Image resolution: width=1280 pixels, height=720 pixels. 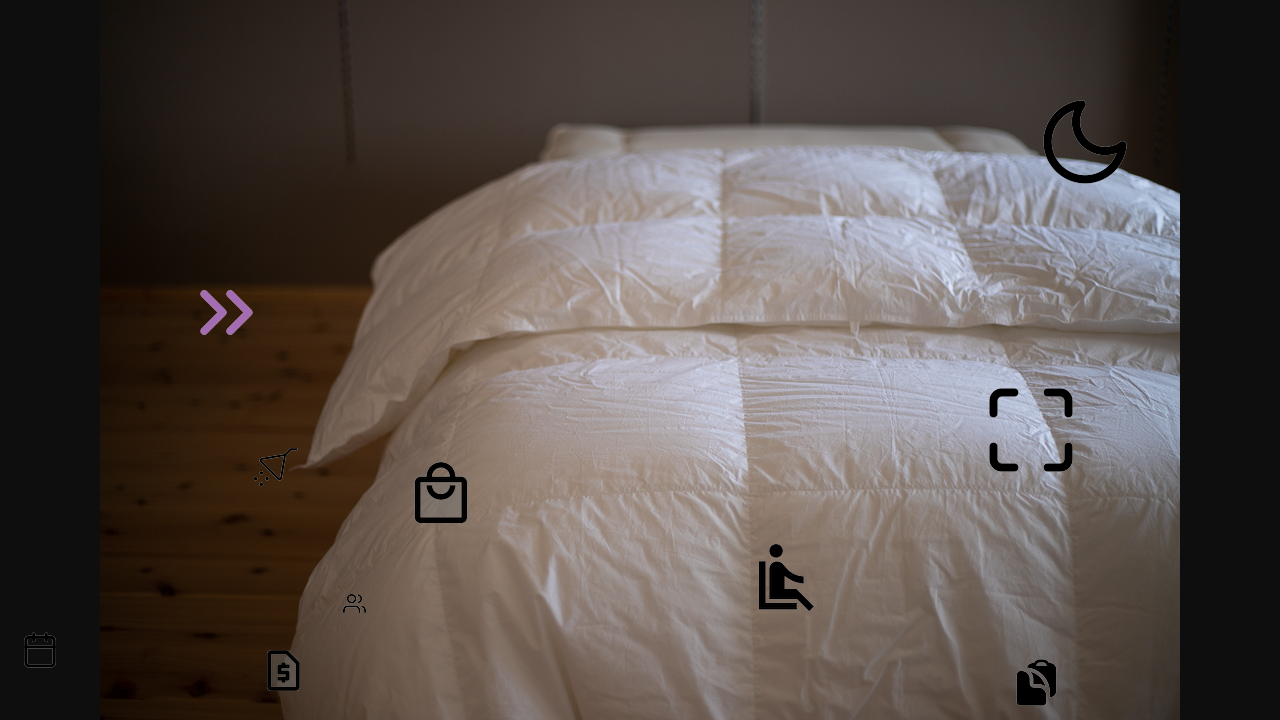 What do you see at coordinates (1085, 142) in the screenshot?
I see `toggle dark mode or night theme` at bounding box center [1085, 142].